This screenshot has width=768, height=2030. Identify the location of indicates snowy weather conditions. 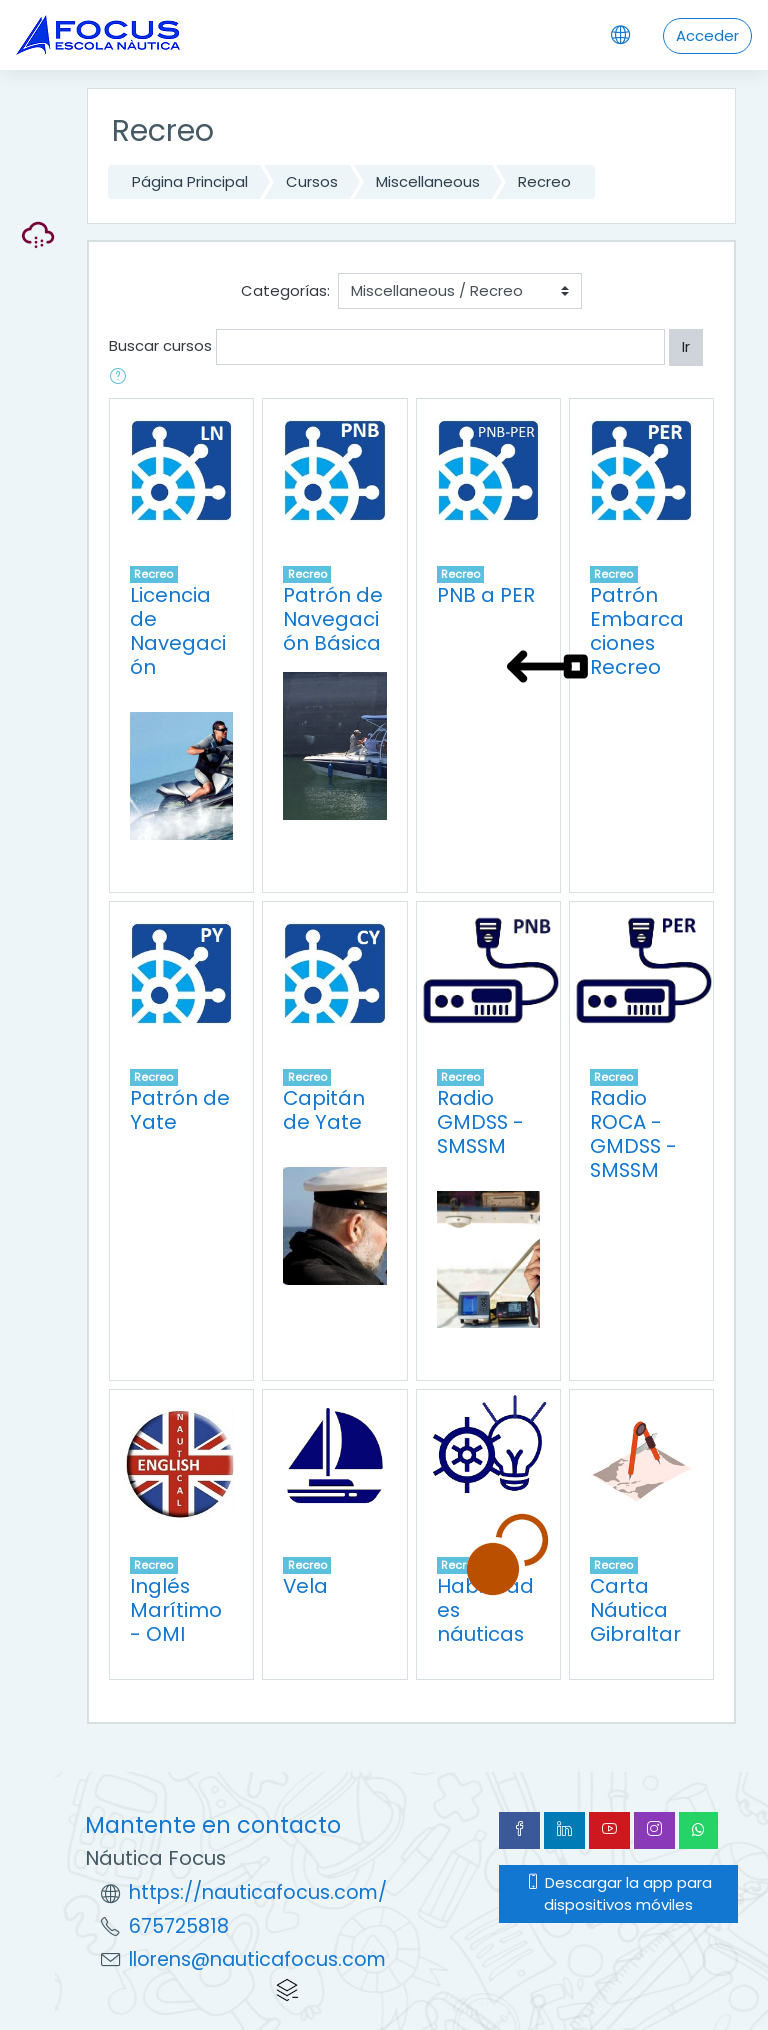
(37, 233).